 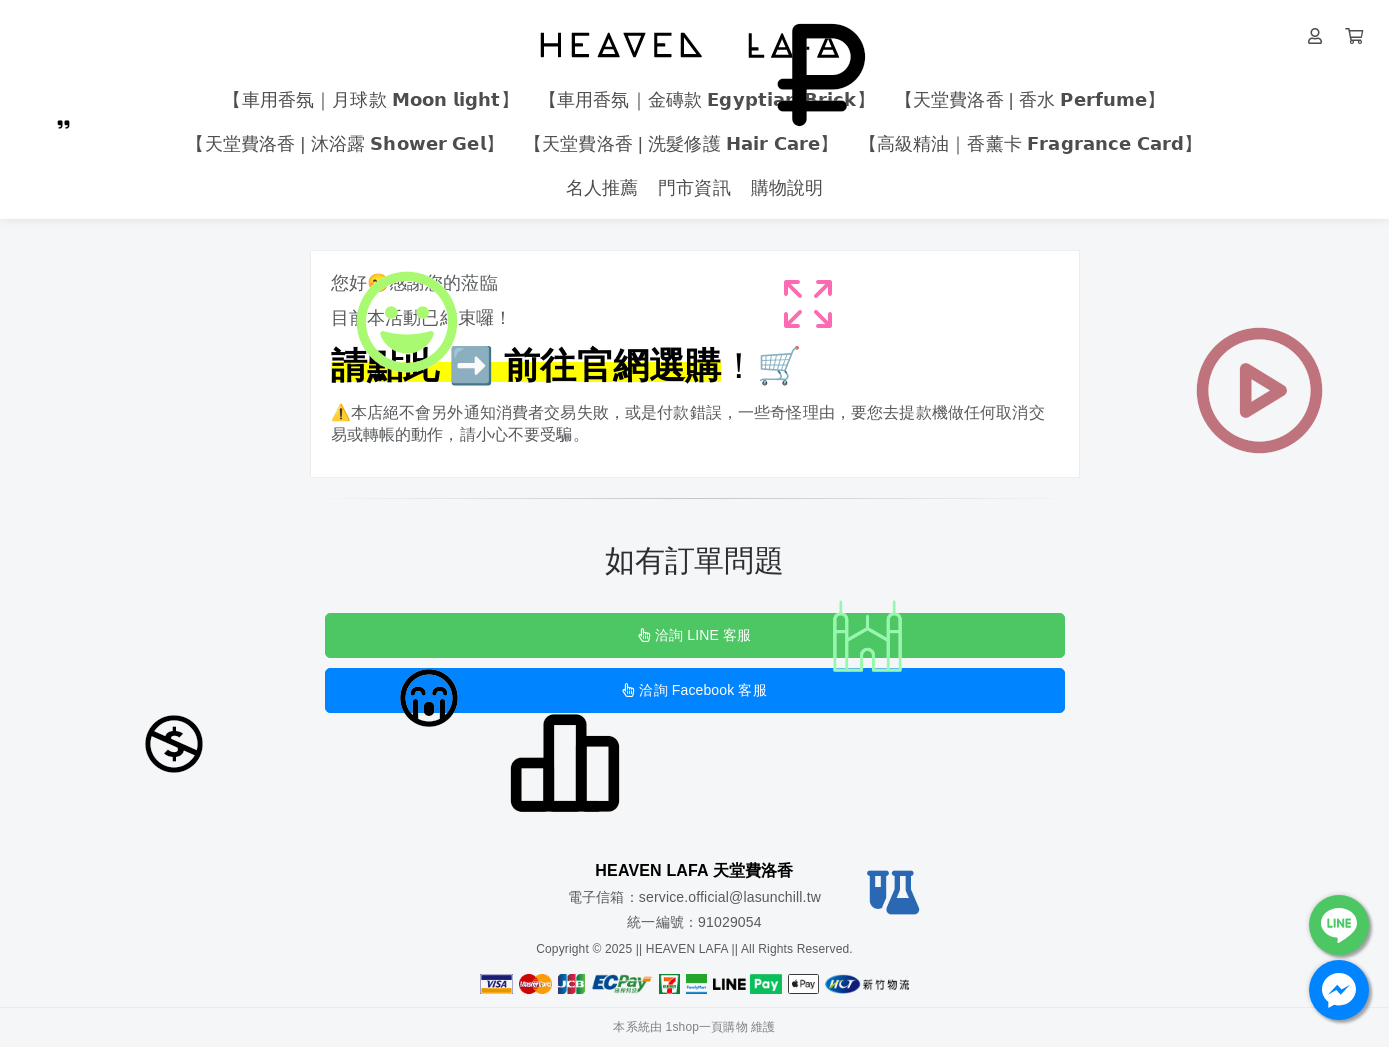 What do you see at coordinates (63, 124) in the screenshot?
I see `insert a blockquote or citation` at bounding box center [63, 124].